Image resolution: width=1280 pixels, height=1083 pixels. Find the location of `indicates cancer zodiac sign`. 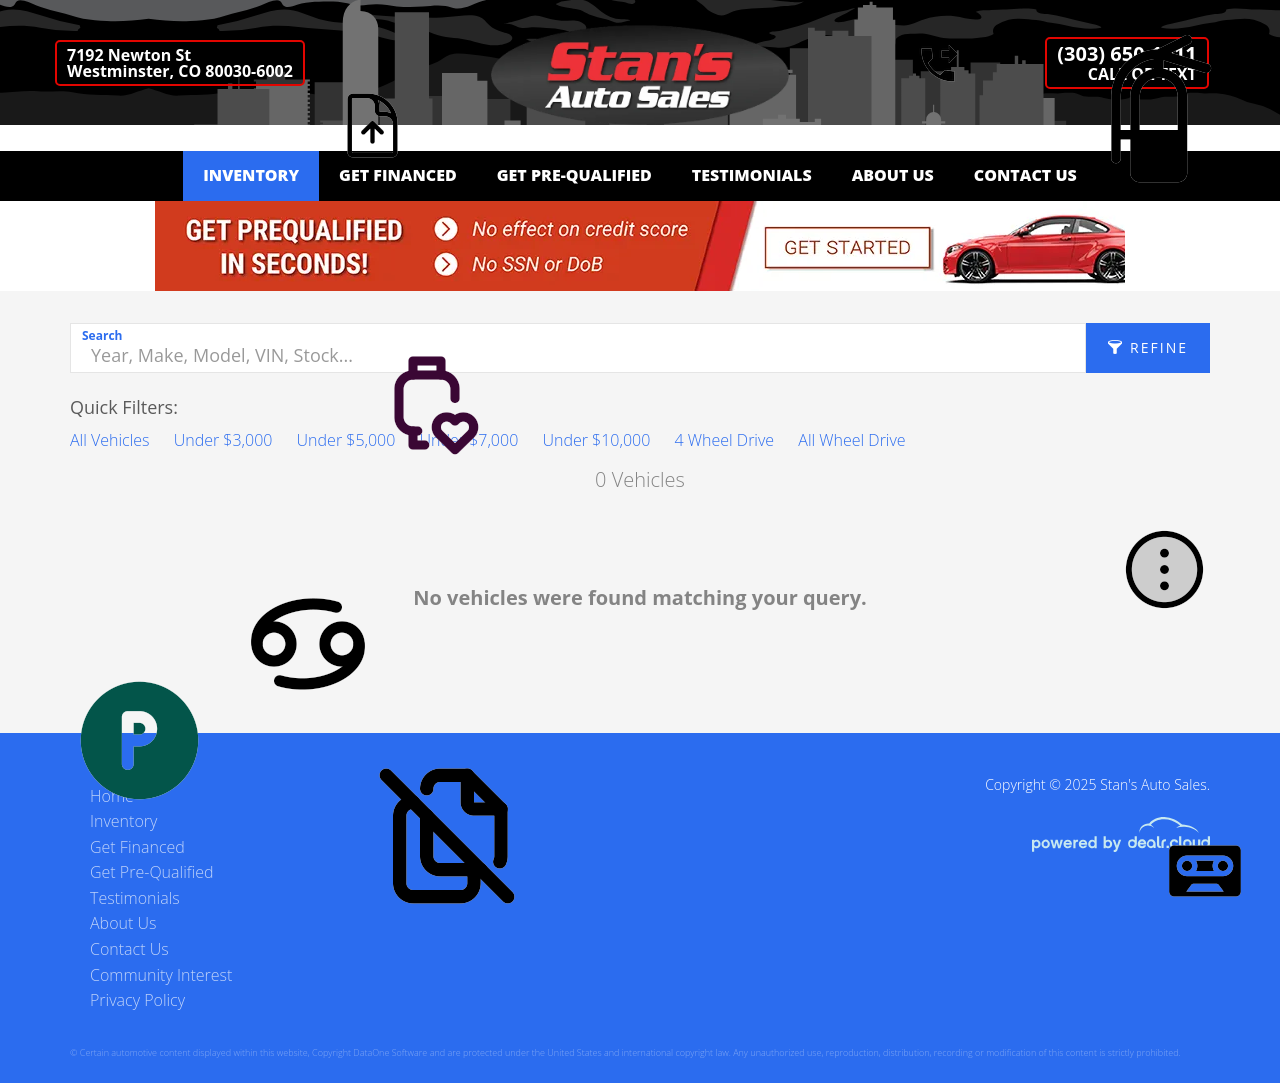

indicates cancer zodiac sign is located at coordinates (308, 644).